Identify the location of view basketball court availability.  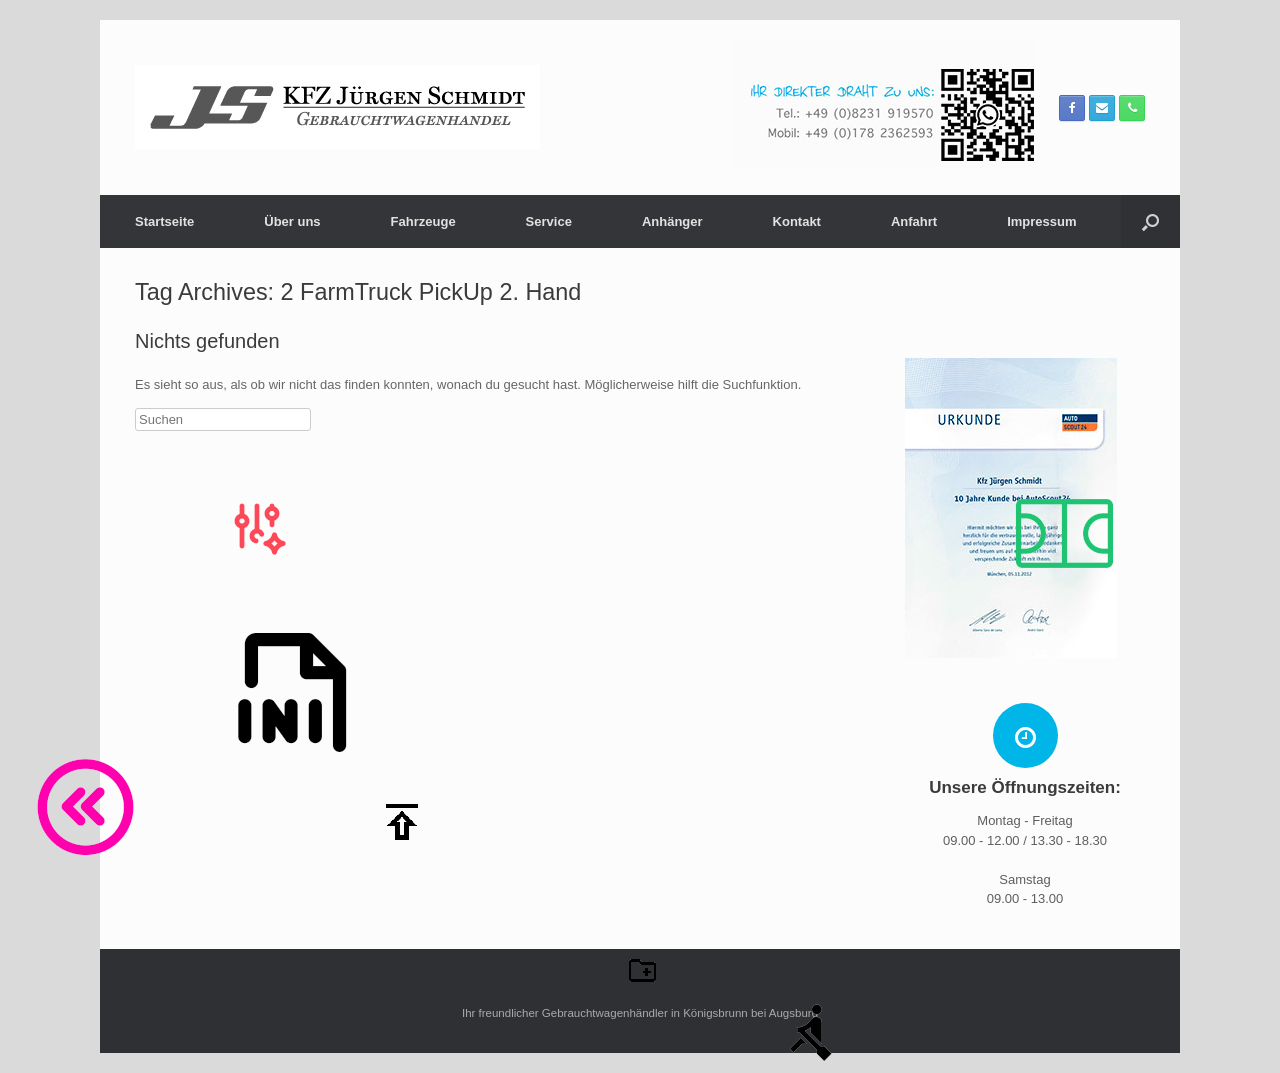
(1064, 533).